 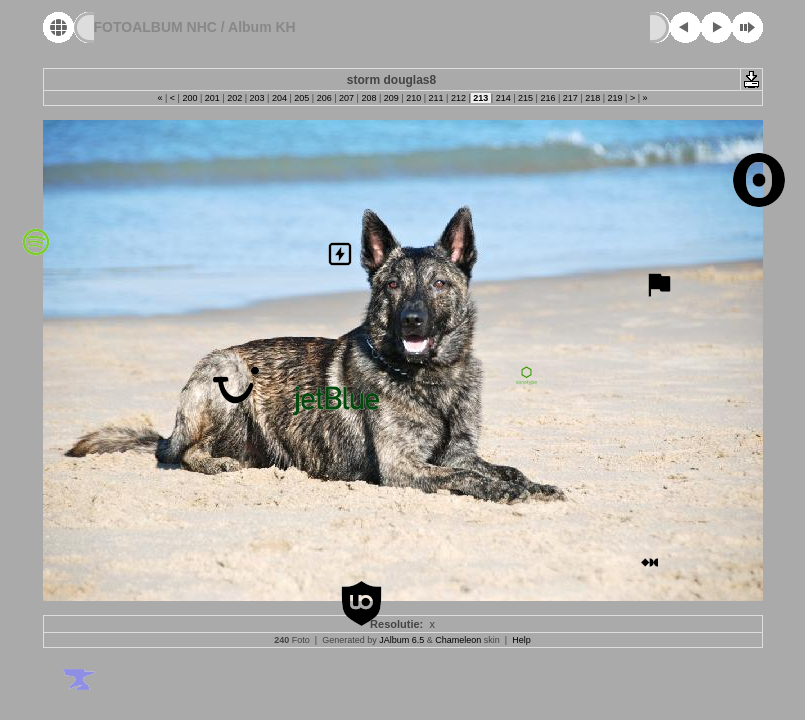 What do you see at coordinates (659, 284) in the screenshot?
I see `flag or mark an item for follow-up` at bounding box center [659, 284].